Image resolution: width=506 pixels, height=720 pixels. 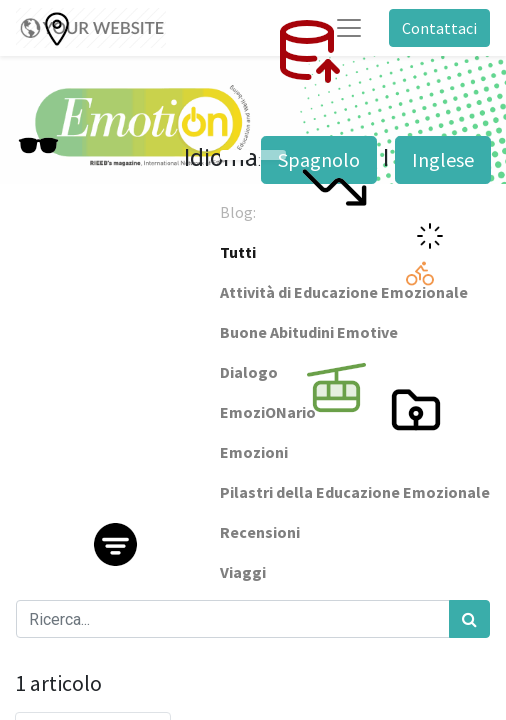 I want to click on indicates content is loading, so click(x=430, y=236).